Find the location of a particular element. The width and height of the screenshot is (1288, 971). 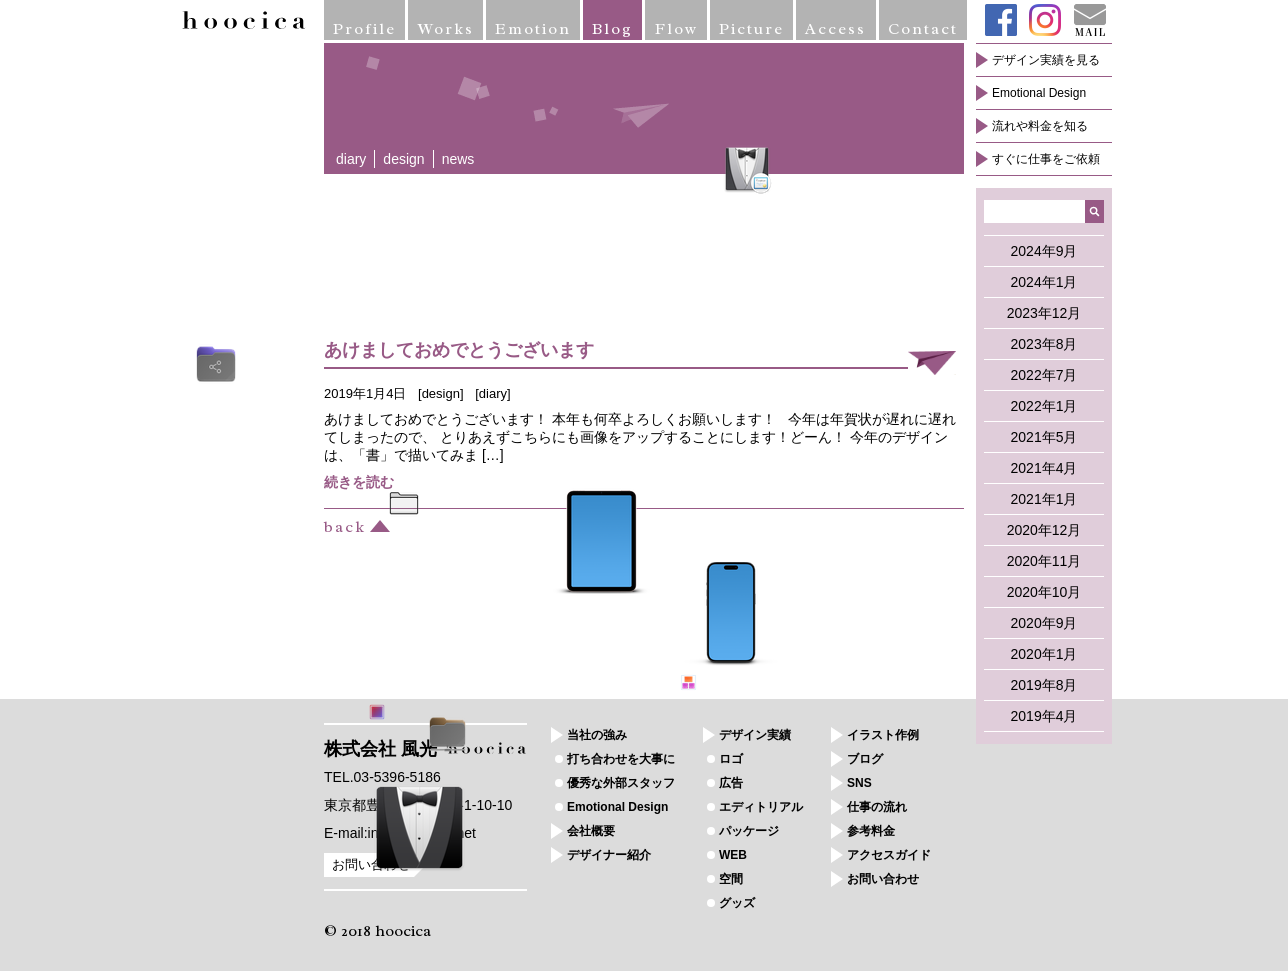

access a mail folder is located at coordinates (404, 503).